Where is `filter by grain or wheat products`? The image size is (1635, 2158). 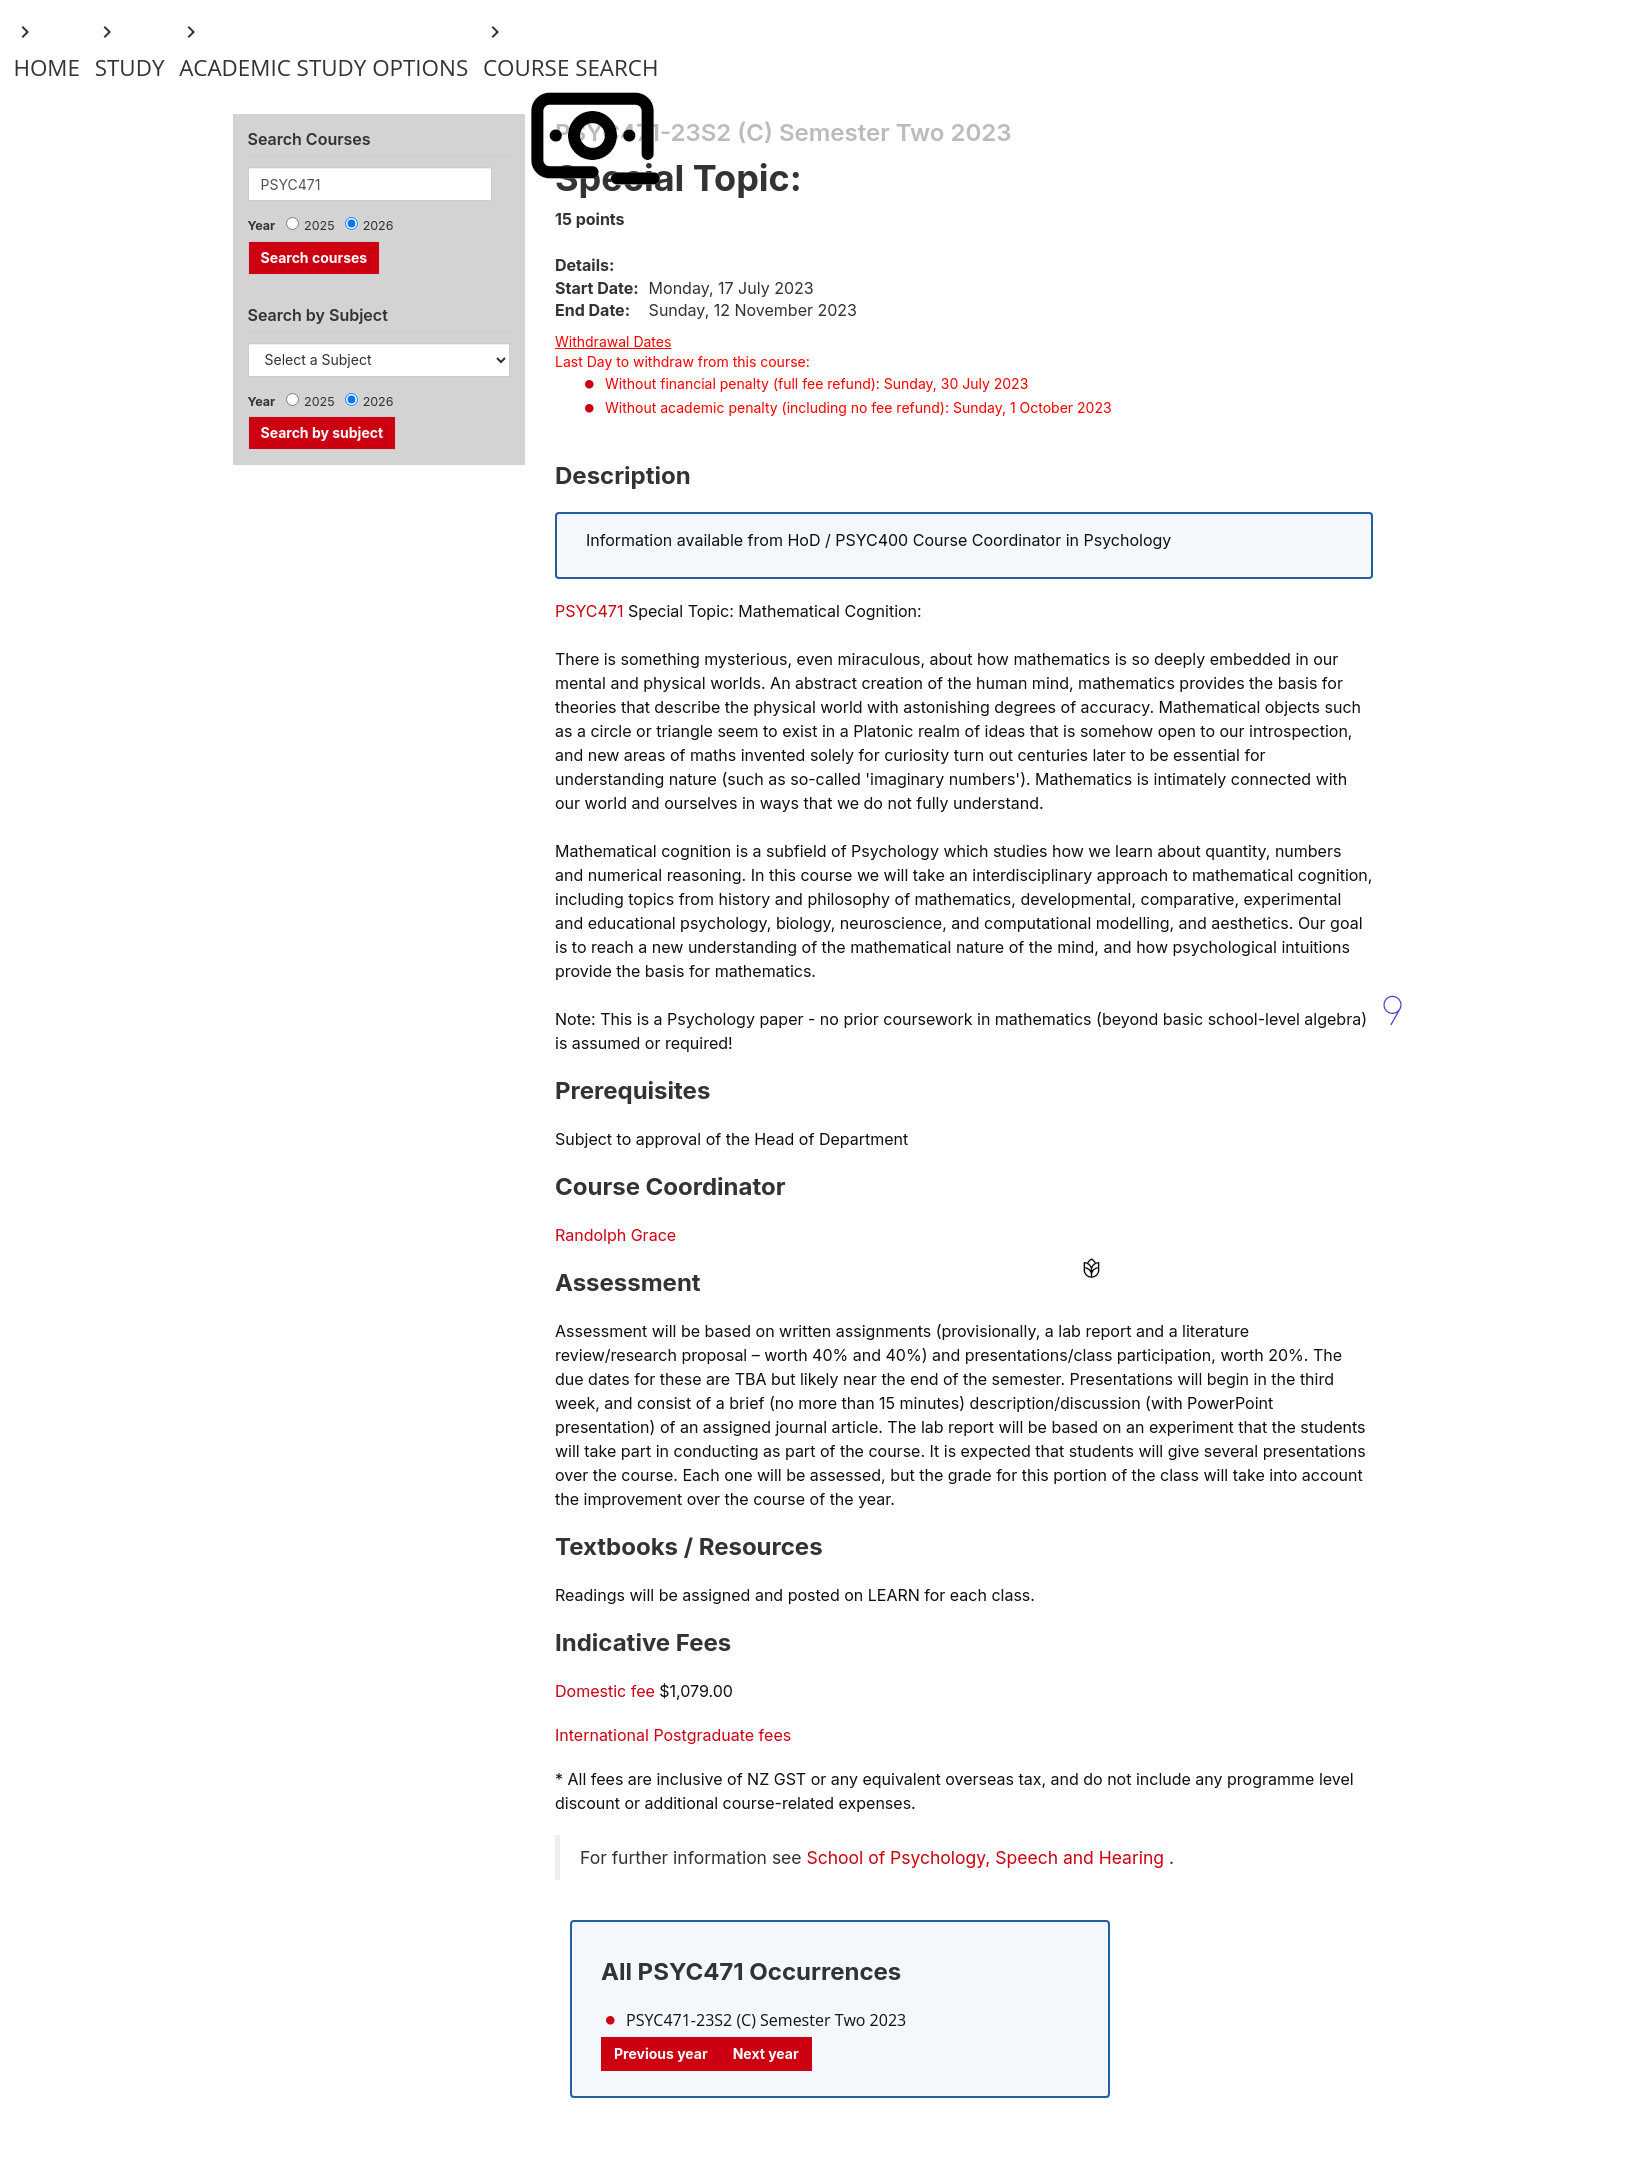 filter by grain or wheat products is located at coordinates (1091, 1268).